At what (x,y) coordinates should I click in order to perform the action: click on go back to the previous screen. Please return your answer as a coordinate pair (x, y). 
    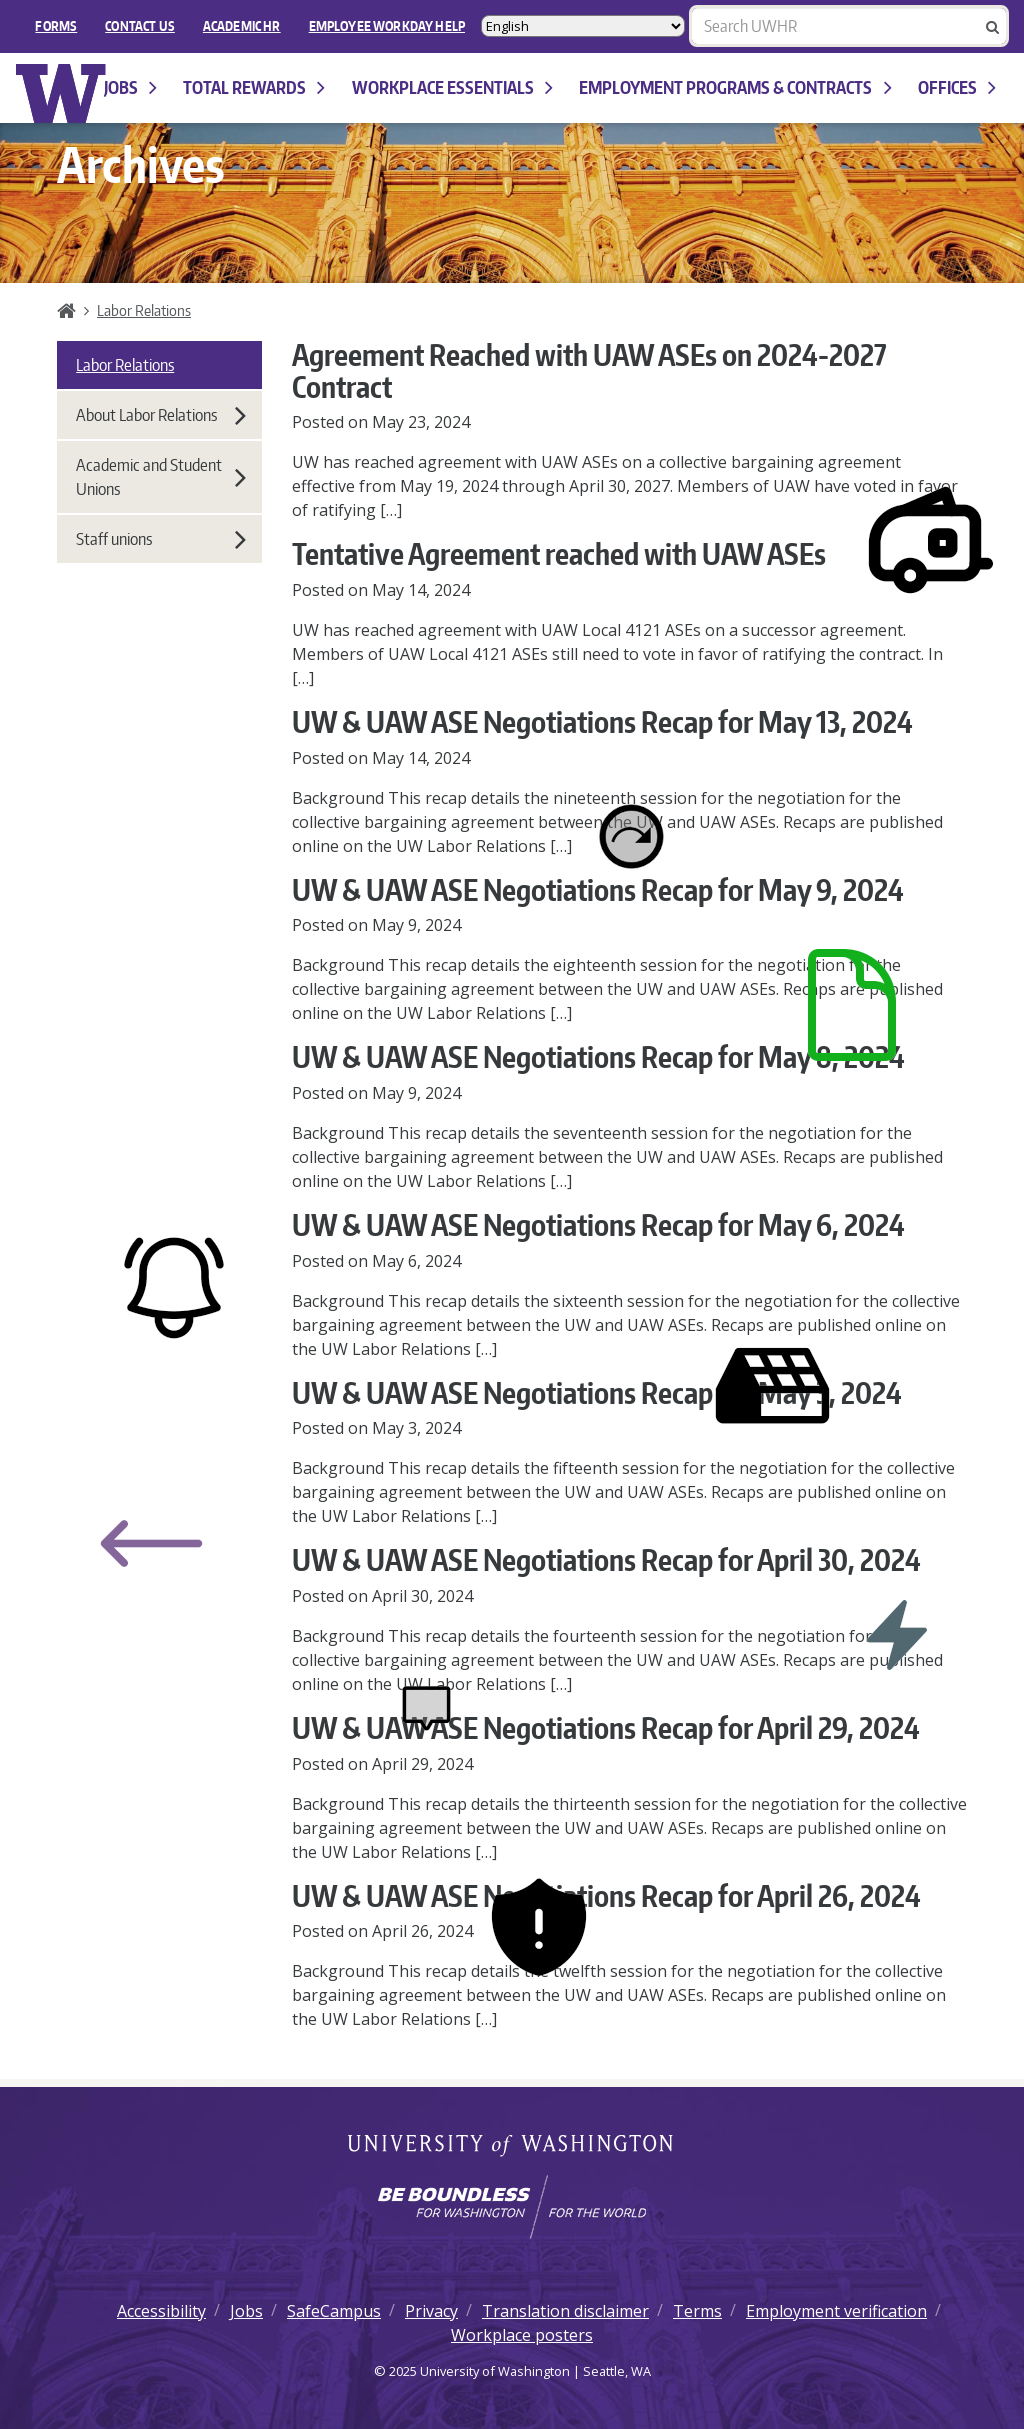
    Looking at the image, I should click on (151, 1543).